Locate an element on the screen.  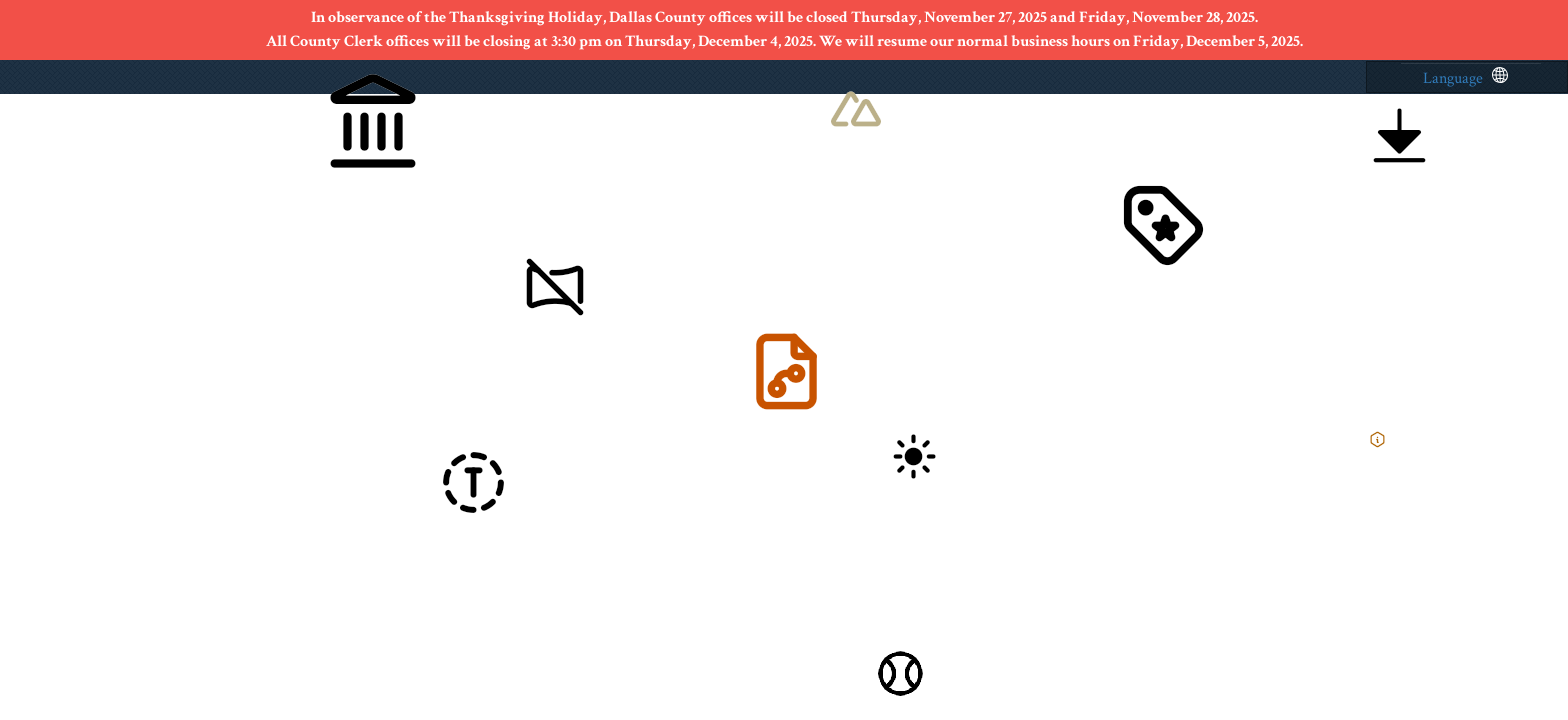
open a vector graphics file is located at coordinates (786, 371).